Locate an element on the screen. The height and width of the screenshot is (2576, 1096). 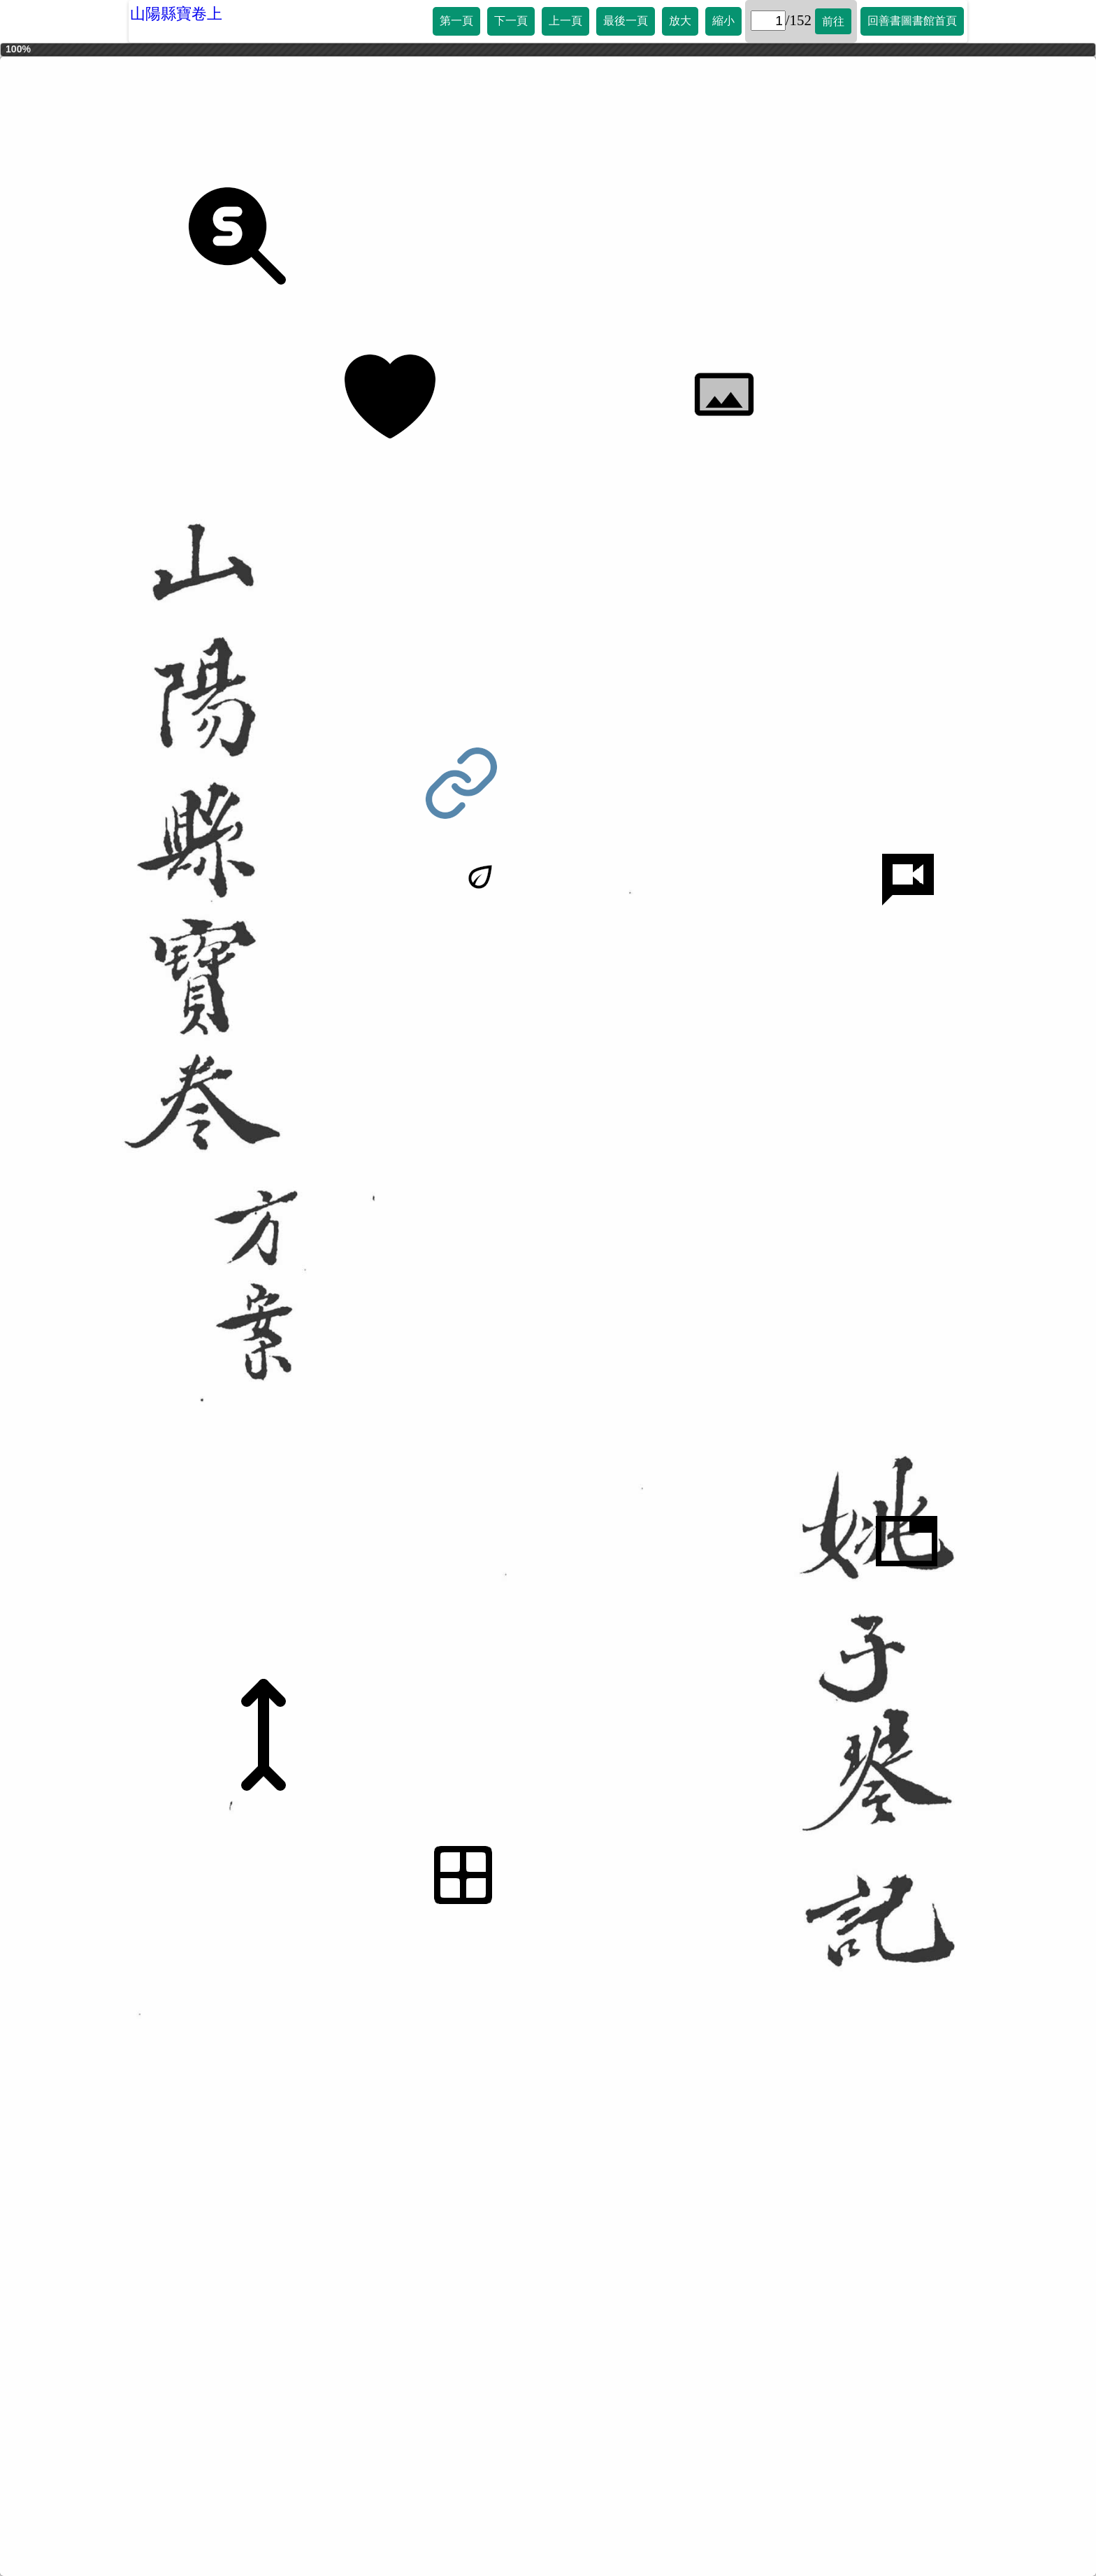
start a video call or chat is located at coordinates (908, 880).